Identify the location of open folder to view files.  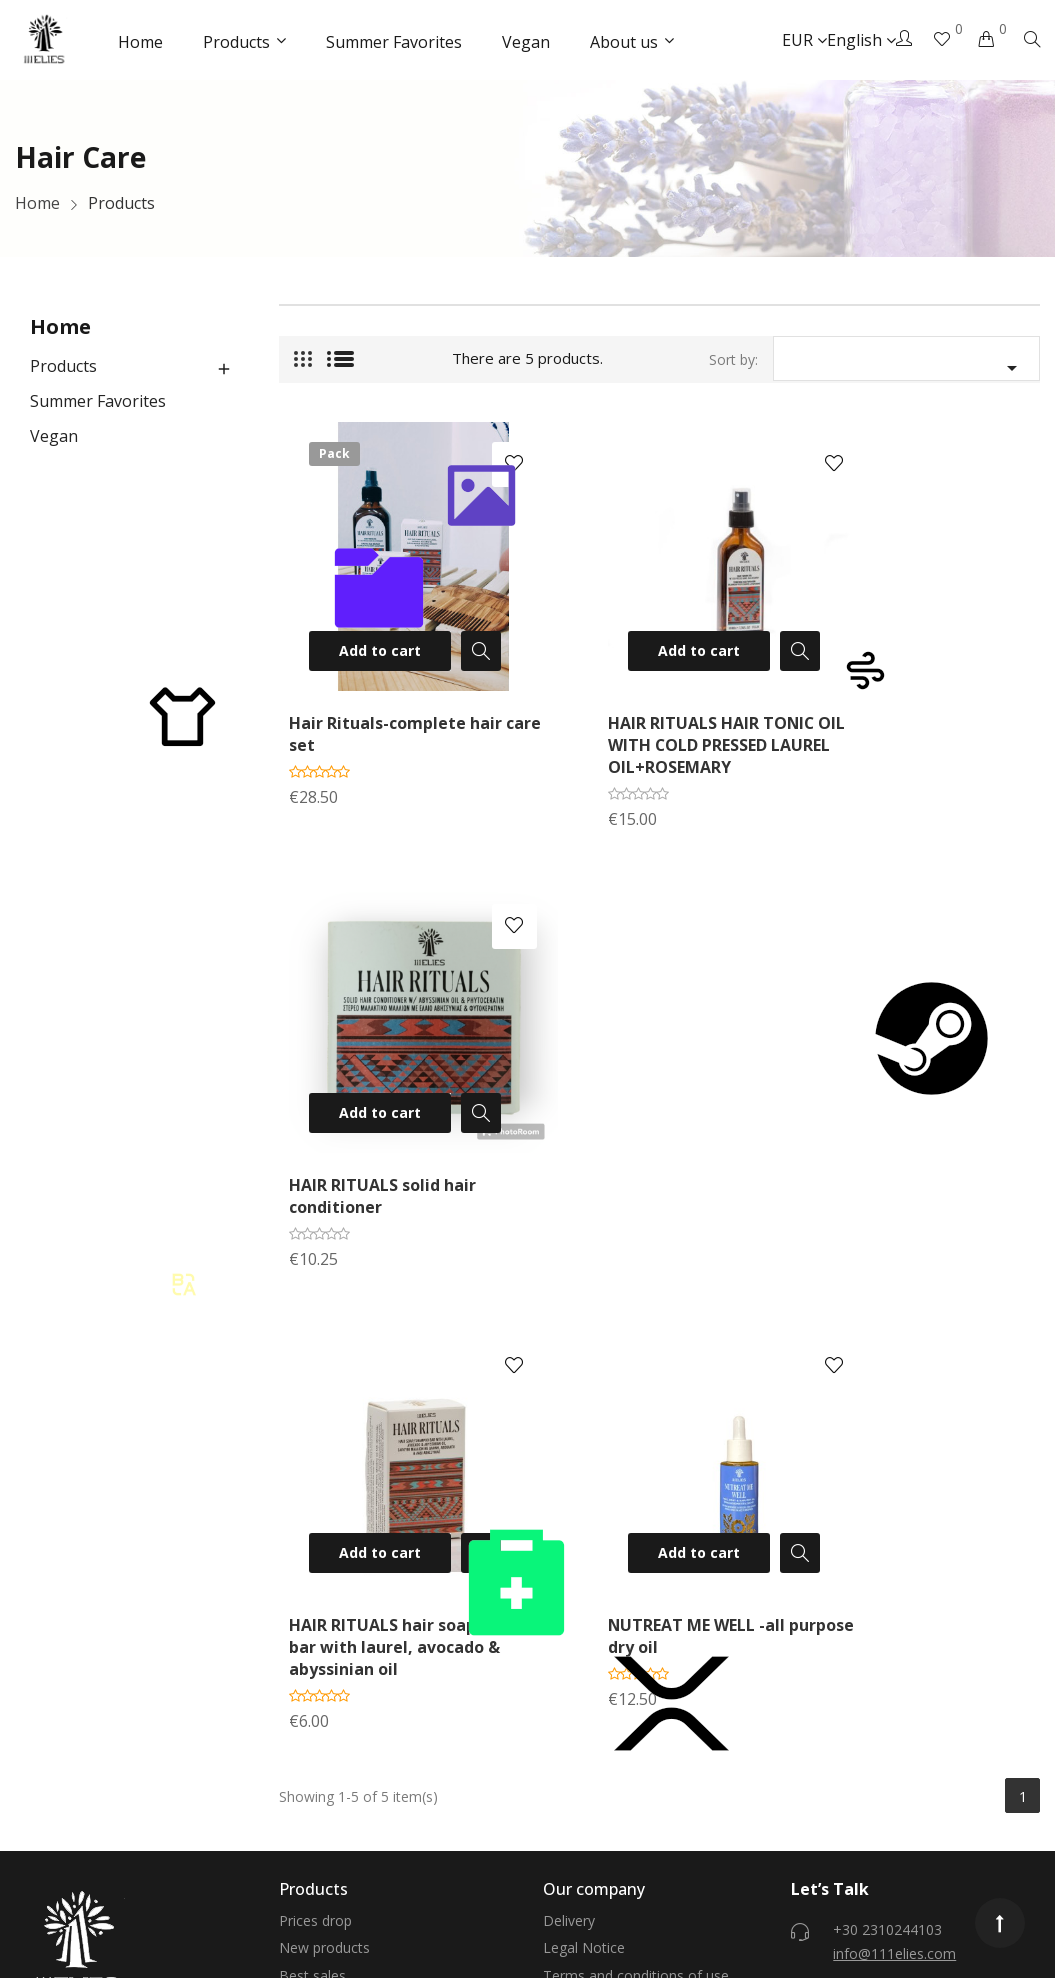
(379, 588).